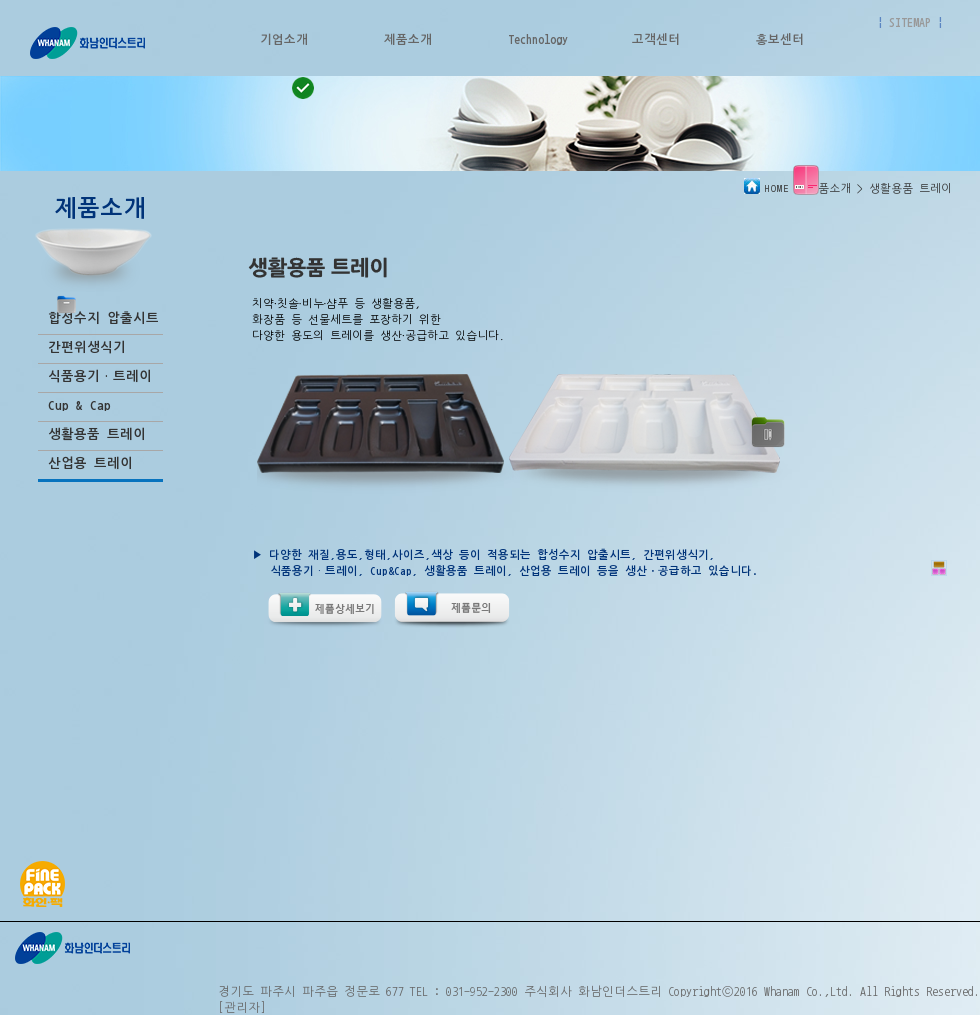 This screenshot has width=980, height=1015. Describe the element at coordinates (303, 88) in the screenshot. I see `confirm or accept an action` at that location.